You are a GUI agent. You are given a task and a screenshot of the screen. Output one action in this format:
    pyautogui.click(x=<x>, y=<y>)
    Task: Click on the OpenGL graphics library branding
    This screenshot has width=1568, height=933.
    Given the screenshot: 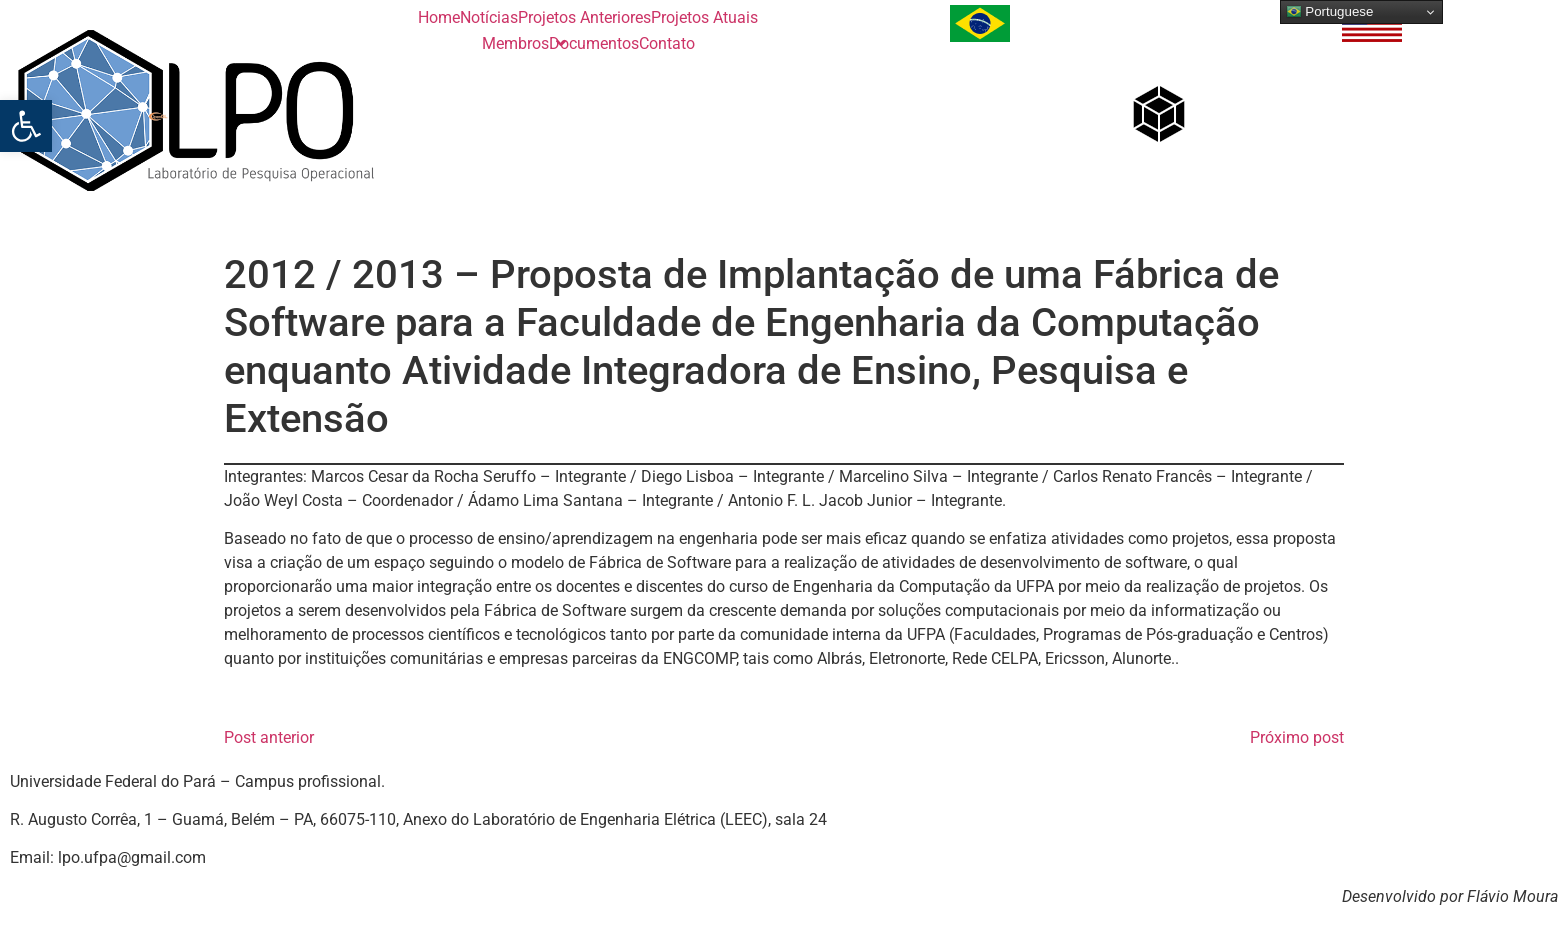 What is the action you would take?
    pyautogui.click(x=158, y=116)
    